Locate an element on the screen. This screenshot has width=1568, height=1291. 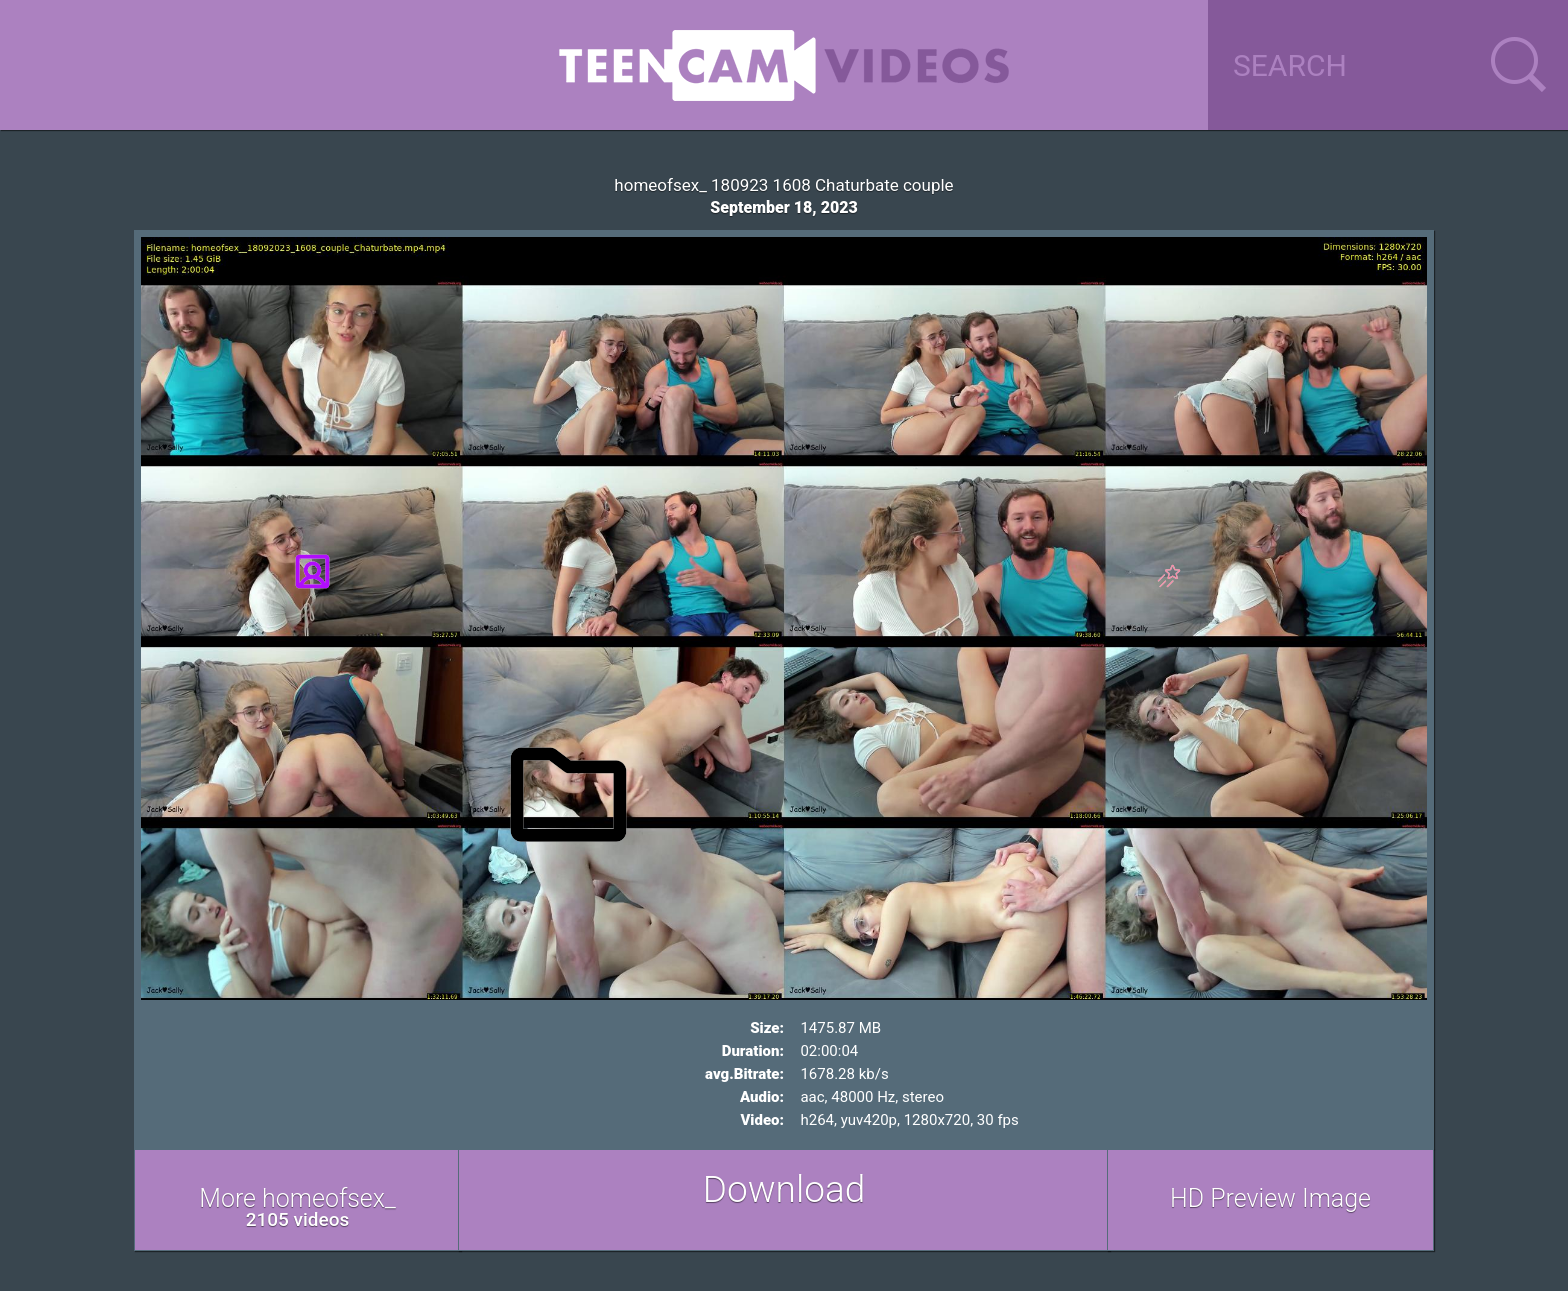
open file folder is located at coordinates (568, 792).